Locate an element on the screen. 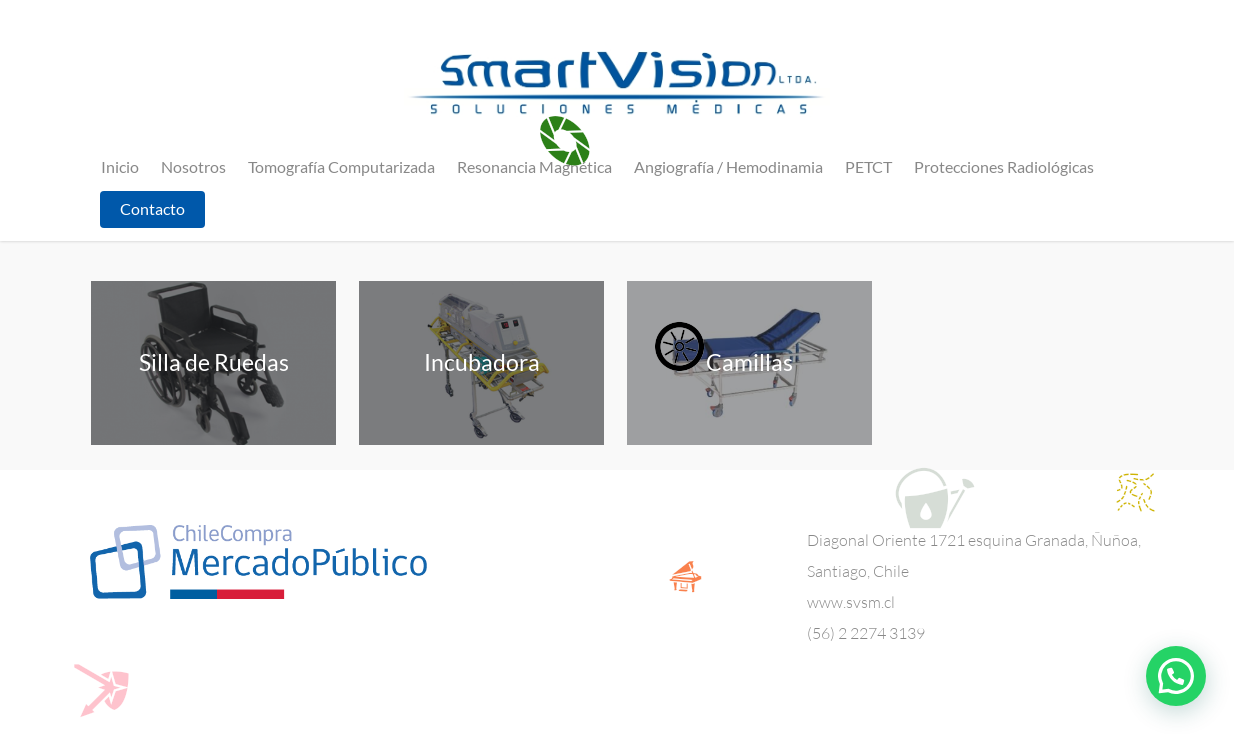  select a wheel or cart component in a game is located at coordinates (679, 346).